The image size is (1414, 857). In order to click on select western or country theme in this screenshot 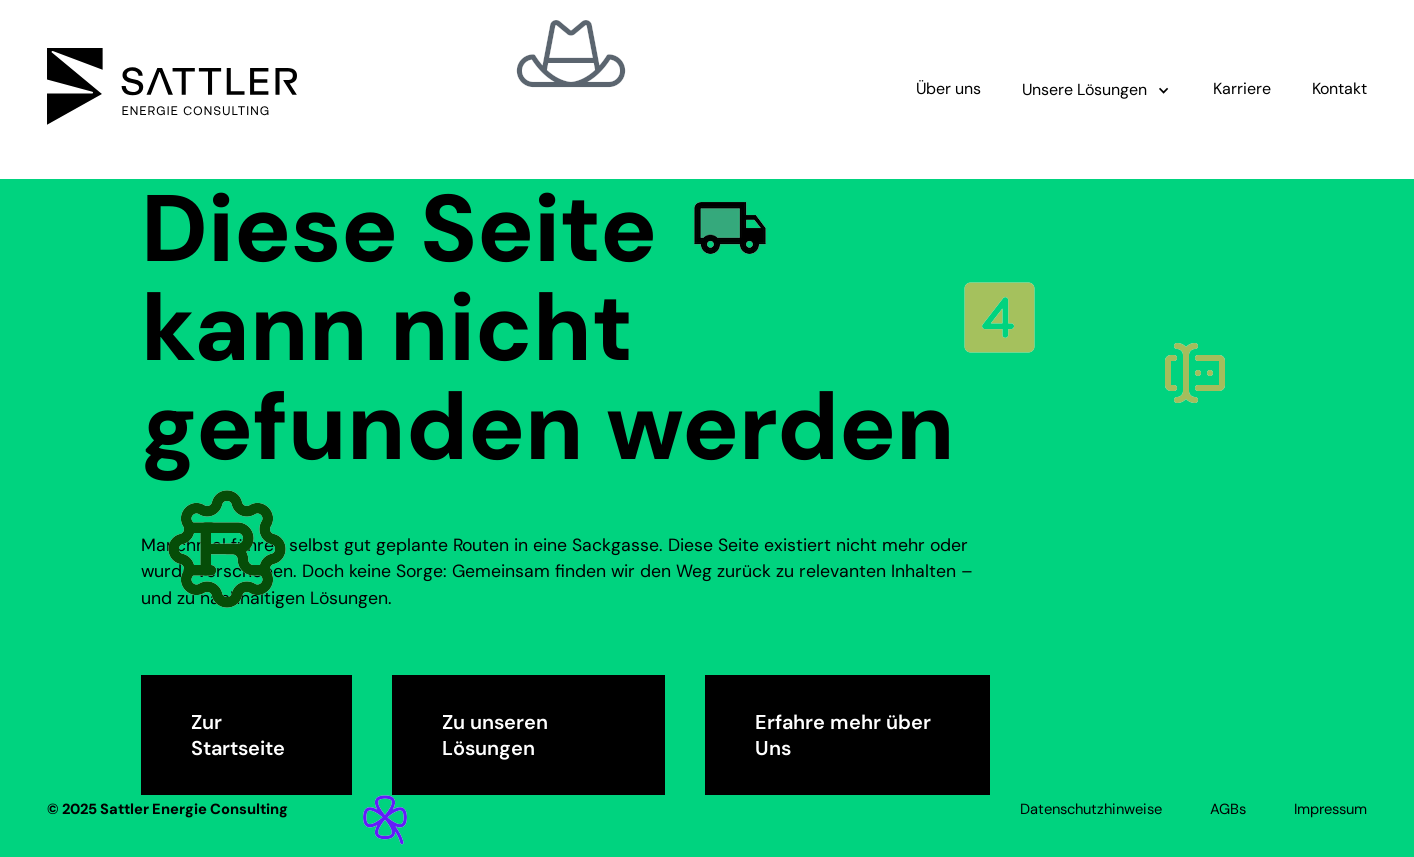, I will do `click(571, 57)`.